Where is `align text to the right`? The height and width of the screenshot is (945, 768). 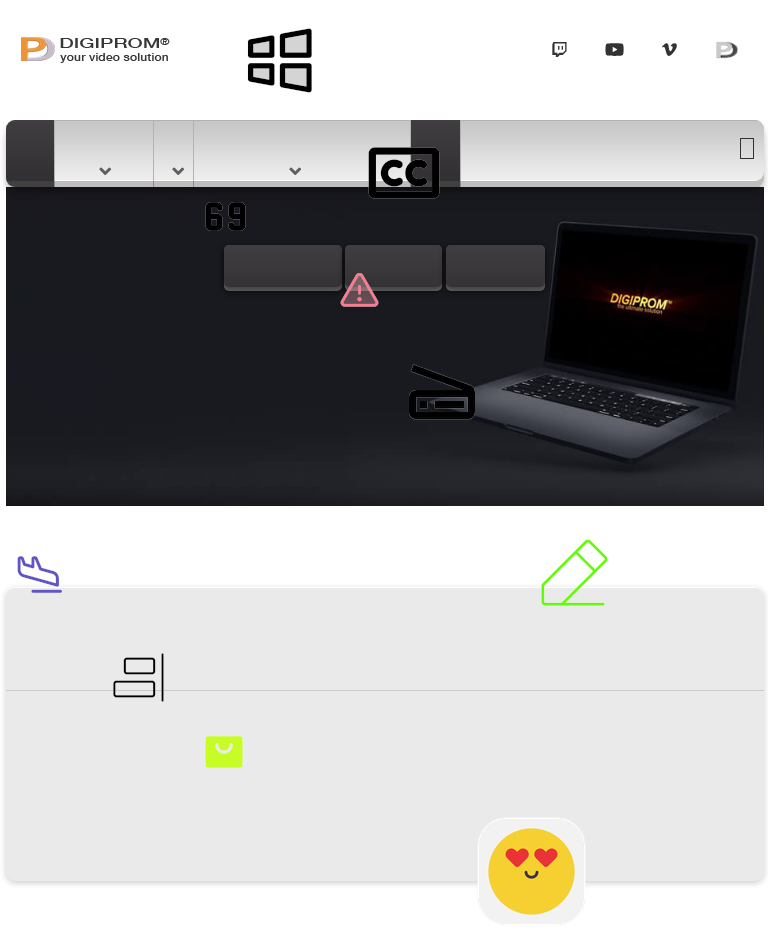 align text to the right is located at coordinates (139, 677).